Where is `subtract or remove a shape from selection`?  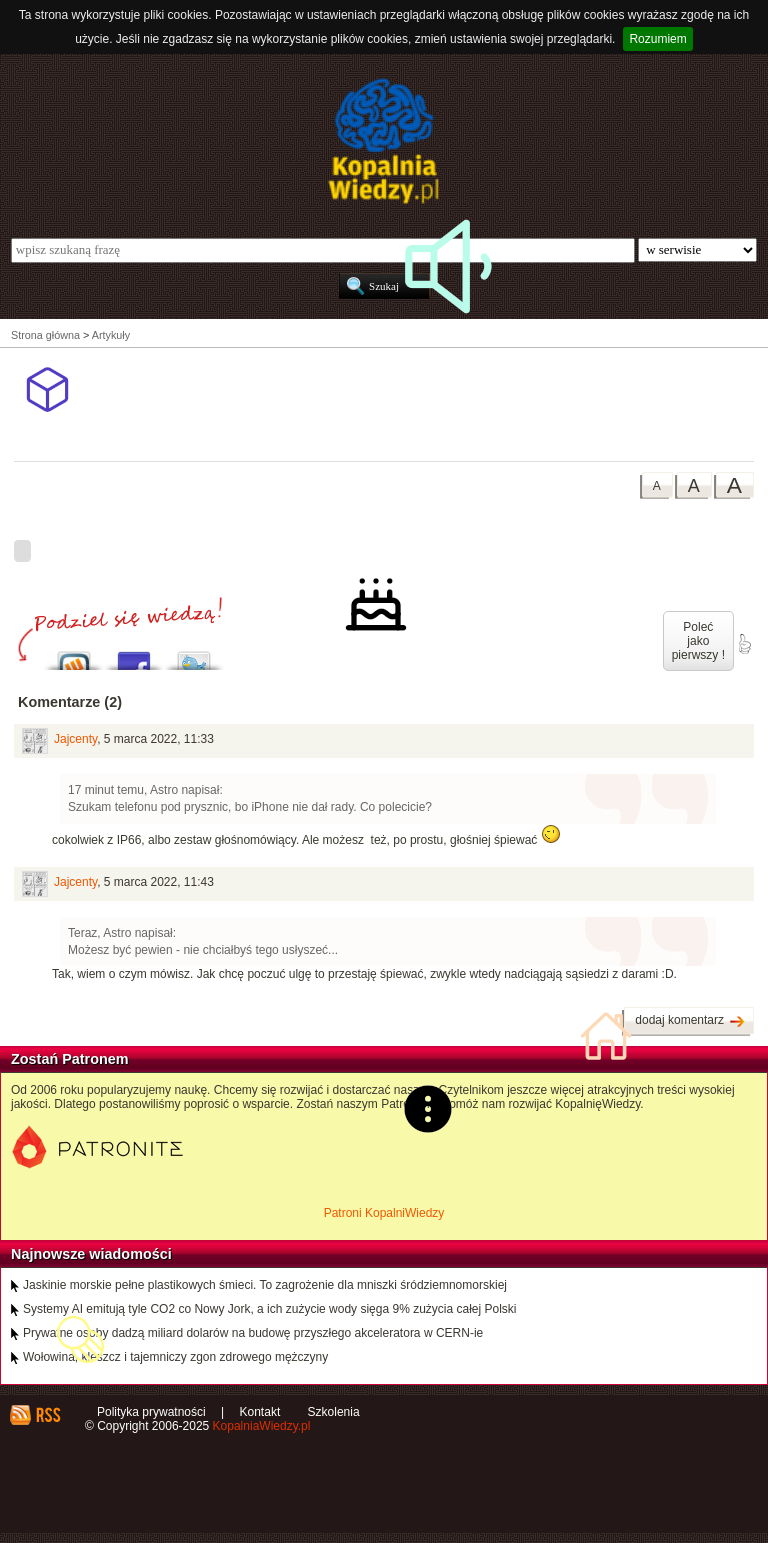 subtract or remove a shape from selection is located at coordinates (80, 1339).